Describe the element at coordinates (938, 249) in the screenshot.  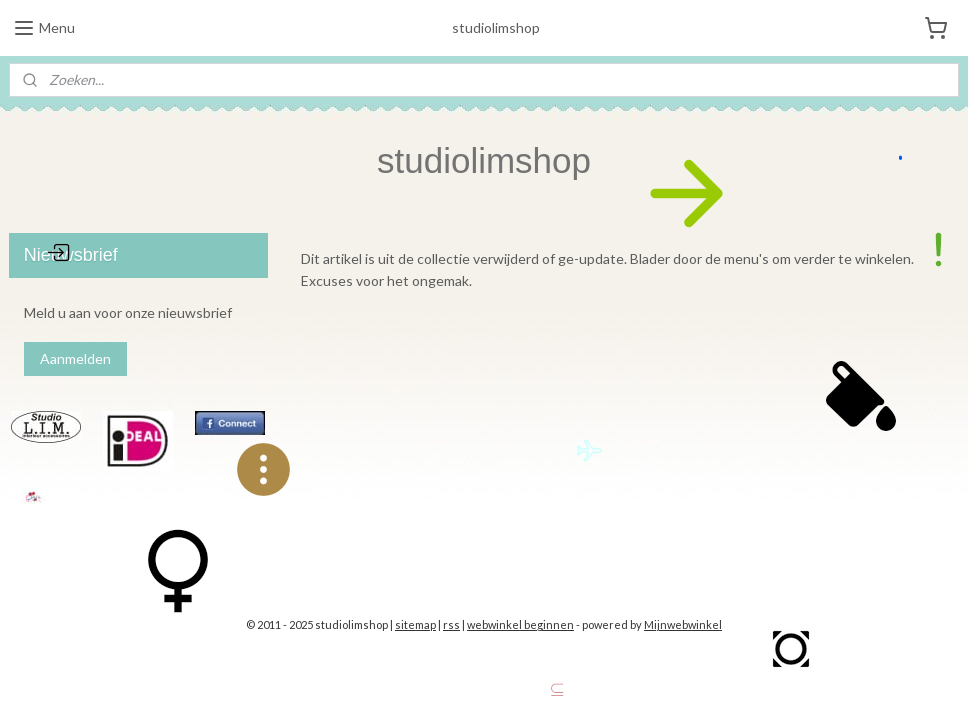
I see `indicates a warning or important notice` at that location.